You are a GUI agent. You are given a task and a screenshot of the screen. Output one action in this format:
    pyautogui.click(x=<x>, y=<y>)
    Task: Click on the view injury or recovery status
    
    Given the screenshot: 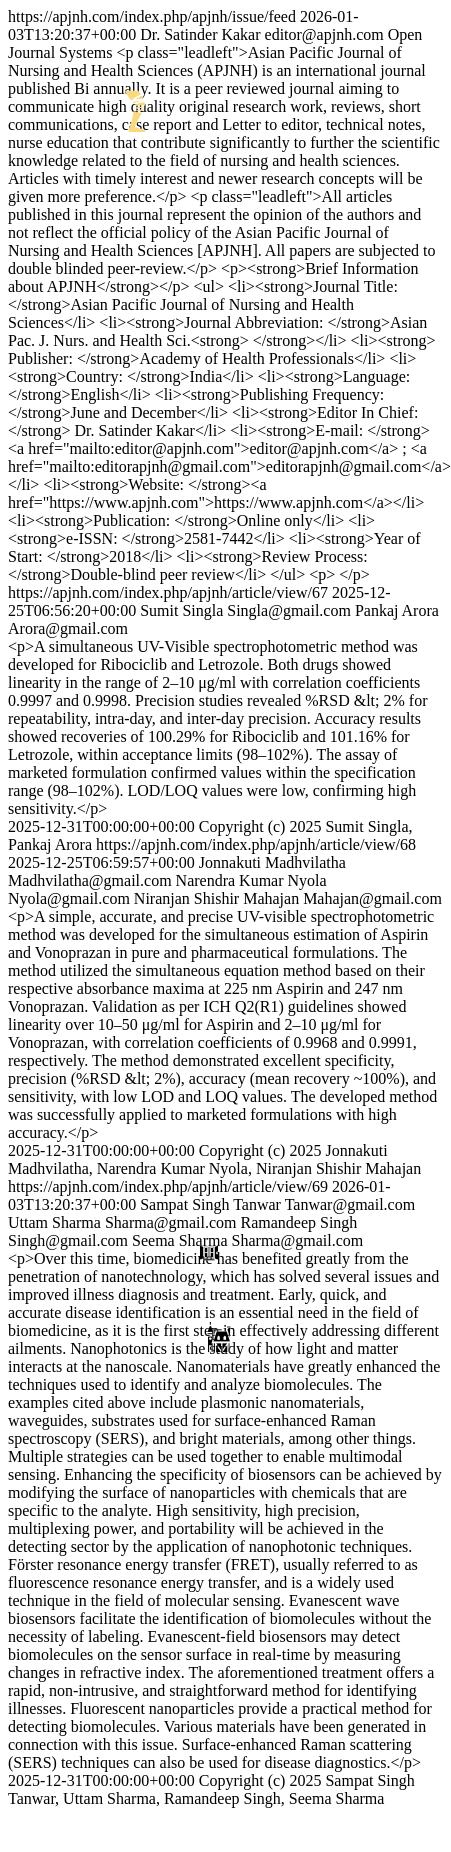 What is the action you would take?
    pyautogui.click(x=136, y=111)
    